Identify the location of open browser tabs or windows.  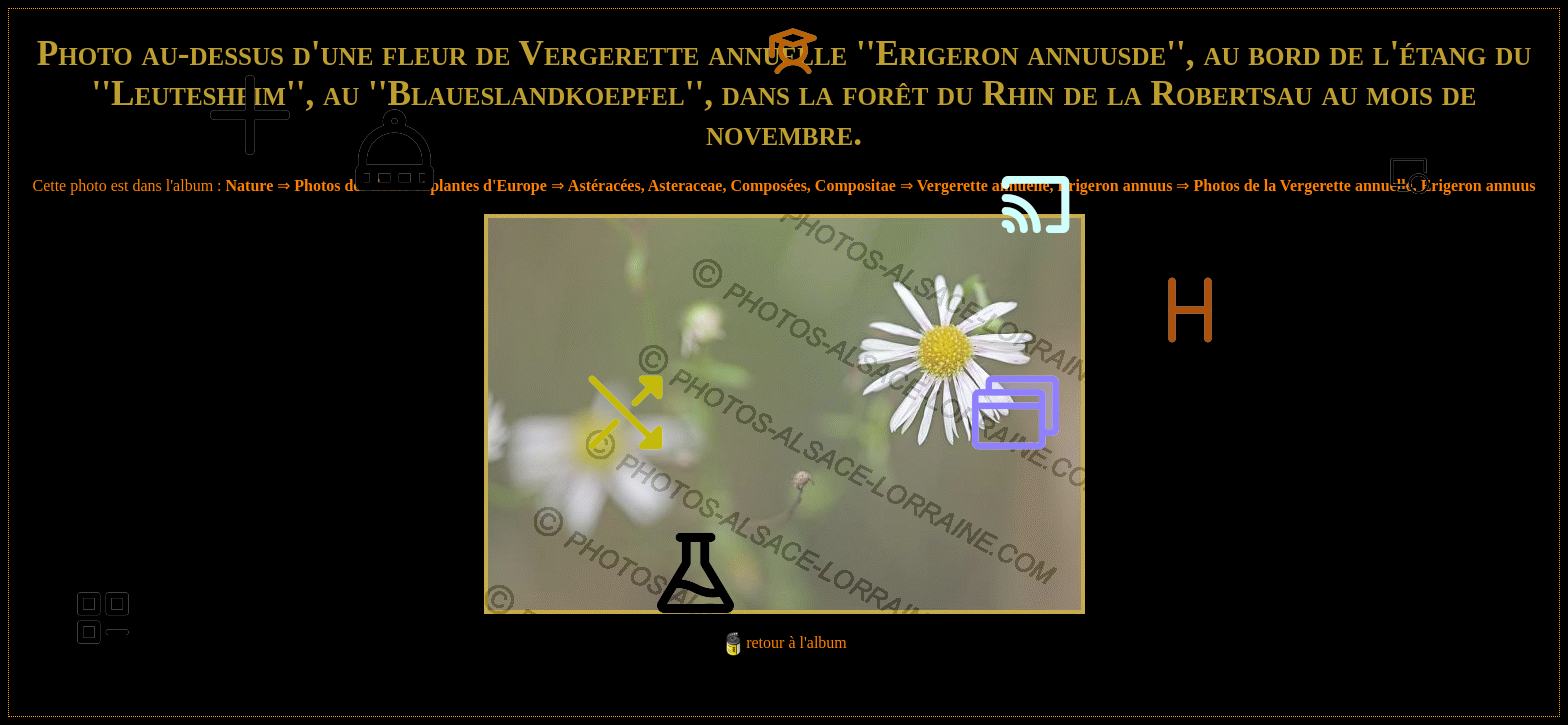
(1015, 412).